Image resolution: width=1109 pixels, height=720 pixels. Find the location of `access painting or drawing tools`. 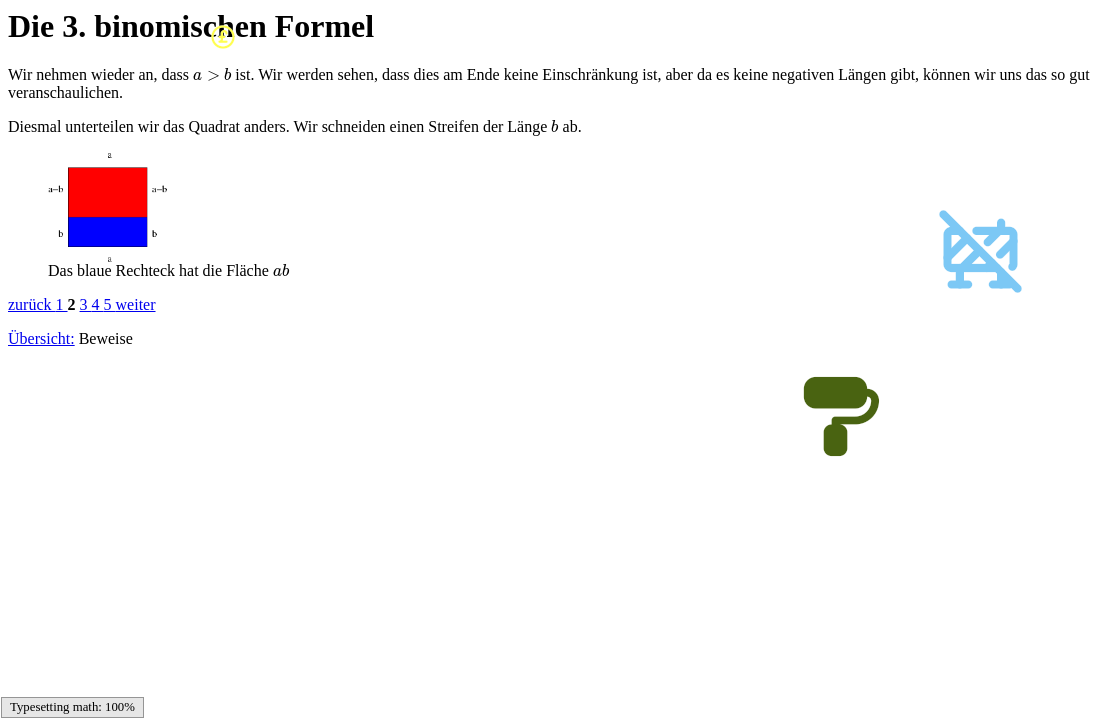

access painting or drawing tools is located at coordinates (835, 416).